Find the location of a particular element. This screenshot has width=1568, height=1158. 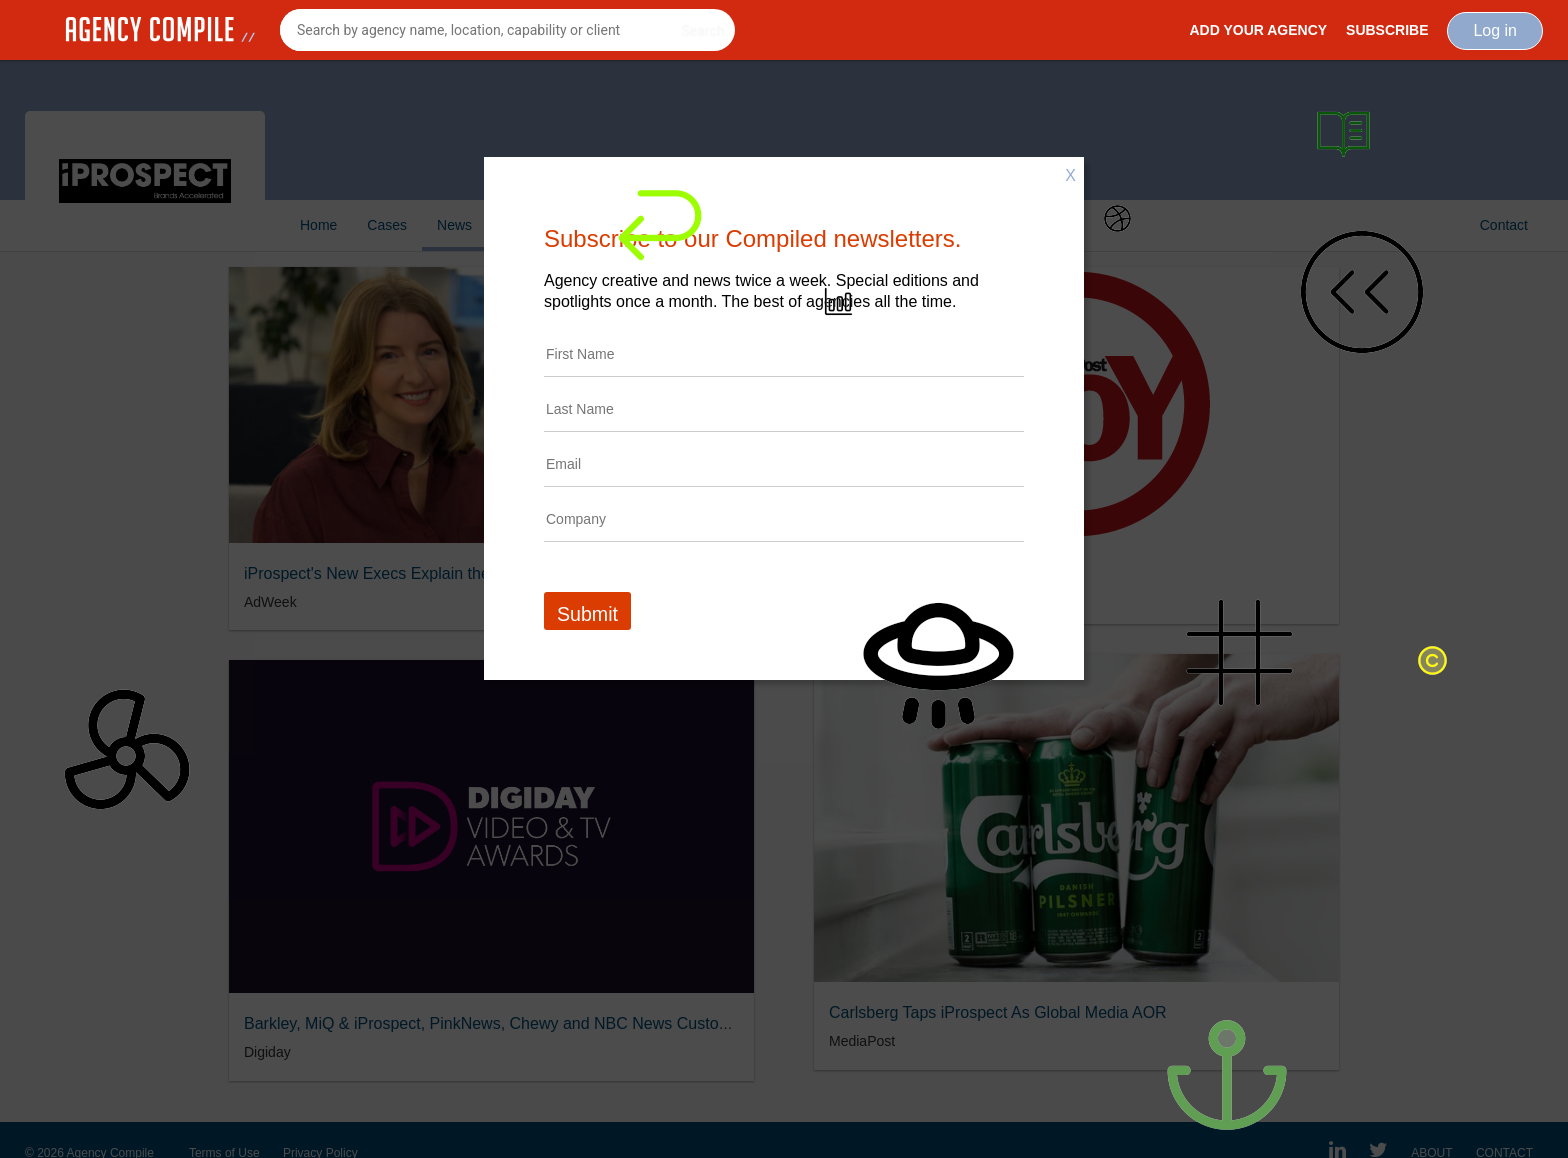

adjust fan or ventilation settings is located at coordinates (126, 756).